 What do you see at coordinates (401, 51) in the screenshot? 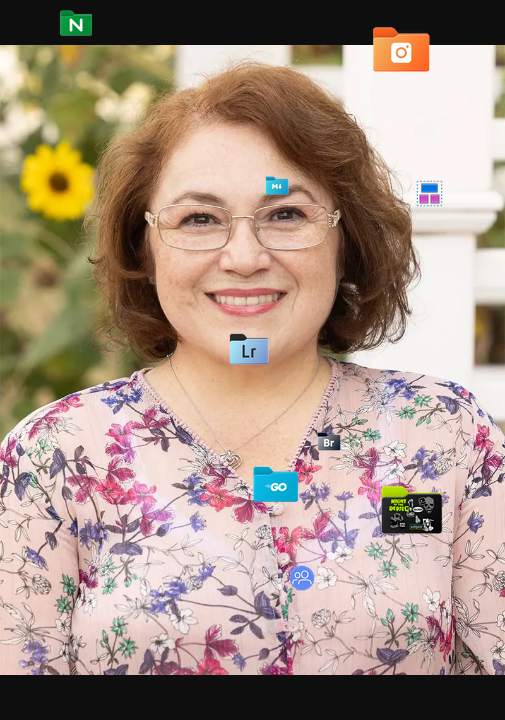
I see `open 4K Stogram downloads folder` at bounding box center [401, 51].